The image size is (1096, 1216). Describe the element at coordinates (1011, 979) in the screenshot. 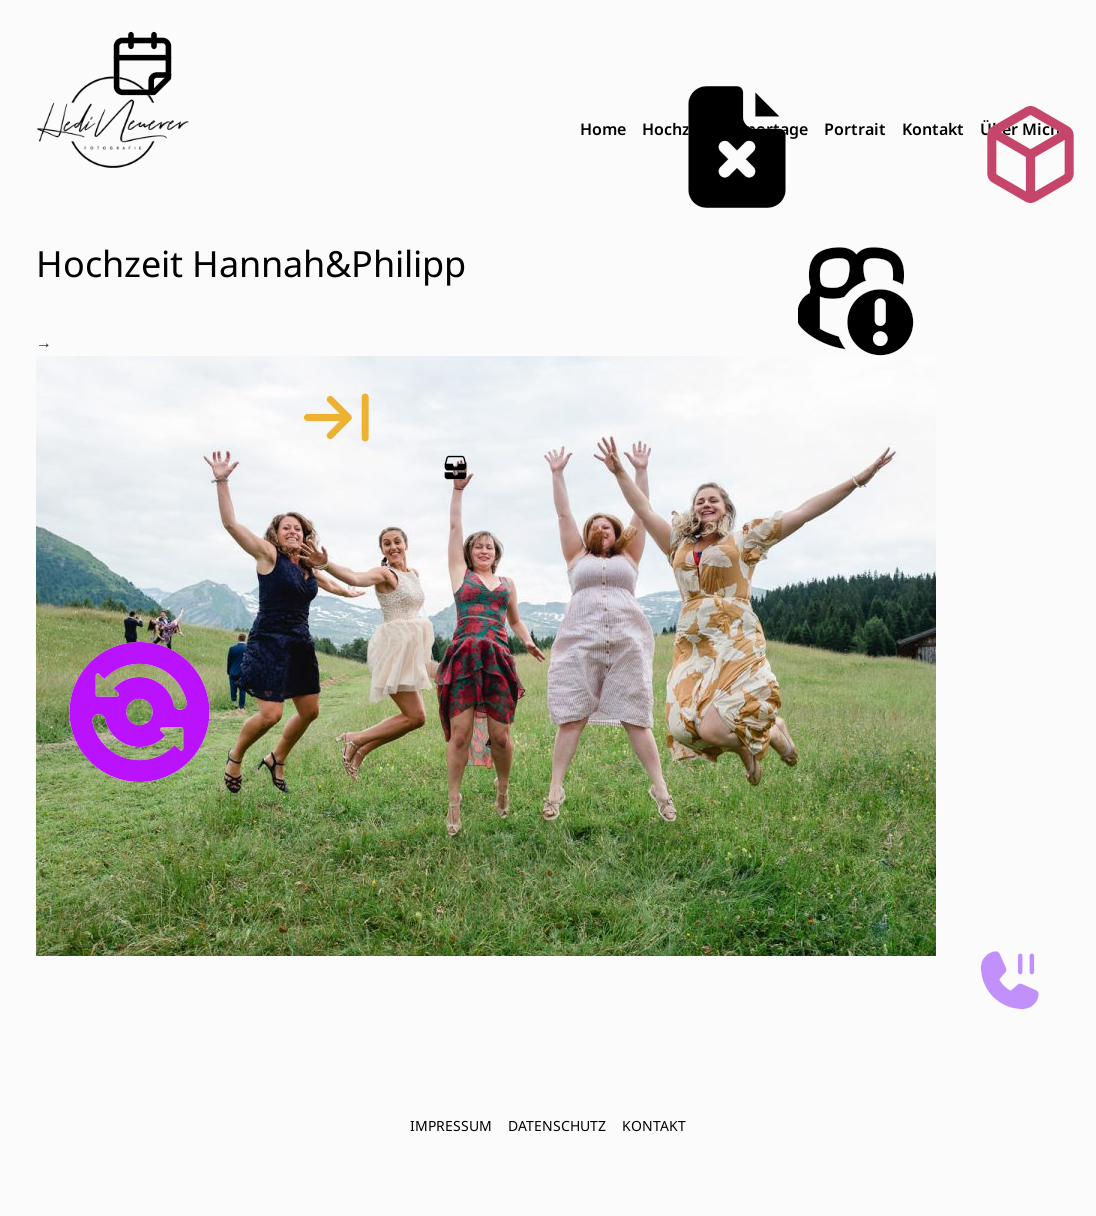

I see `put current call on hold` at that location.